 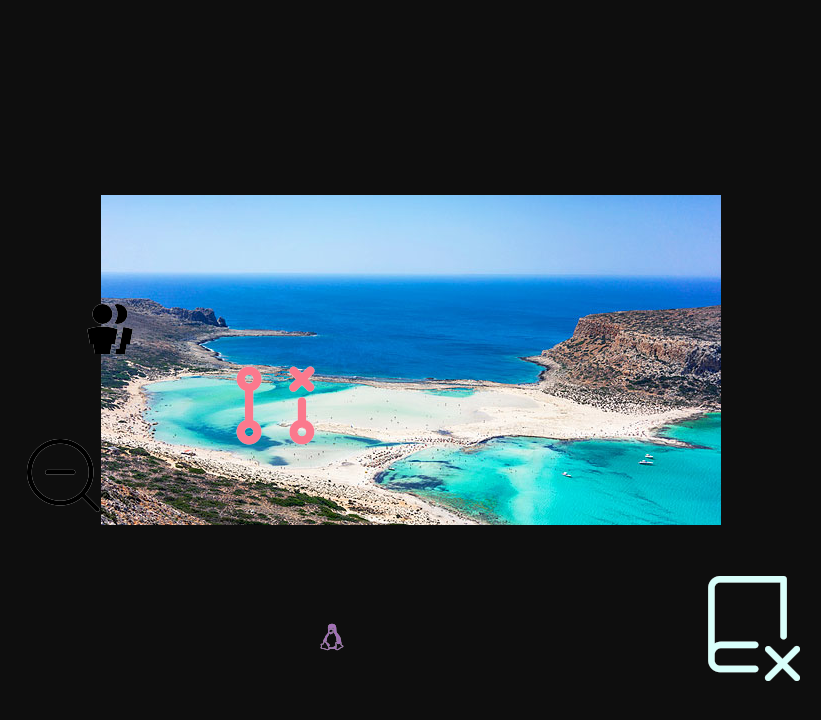 What do you see at coordinates (332, 637) in the screenshot?
I see `indicates Linux operating system compatibility` at bounding box center [332, 637].